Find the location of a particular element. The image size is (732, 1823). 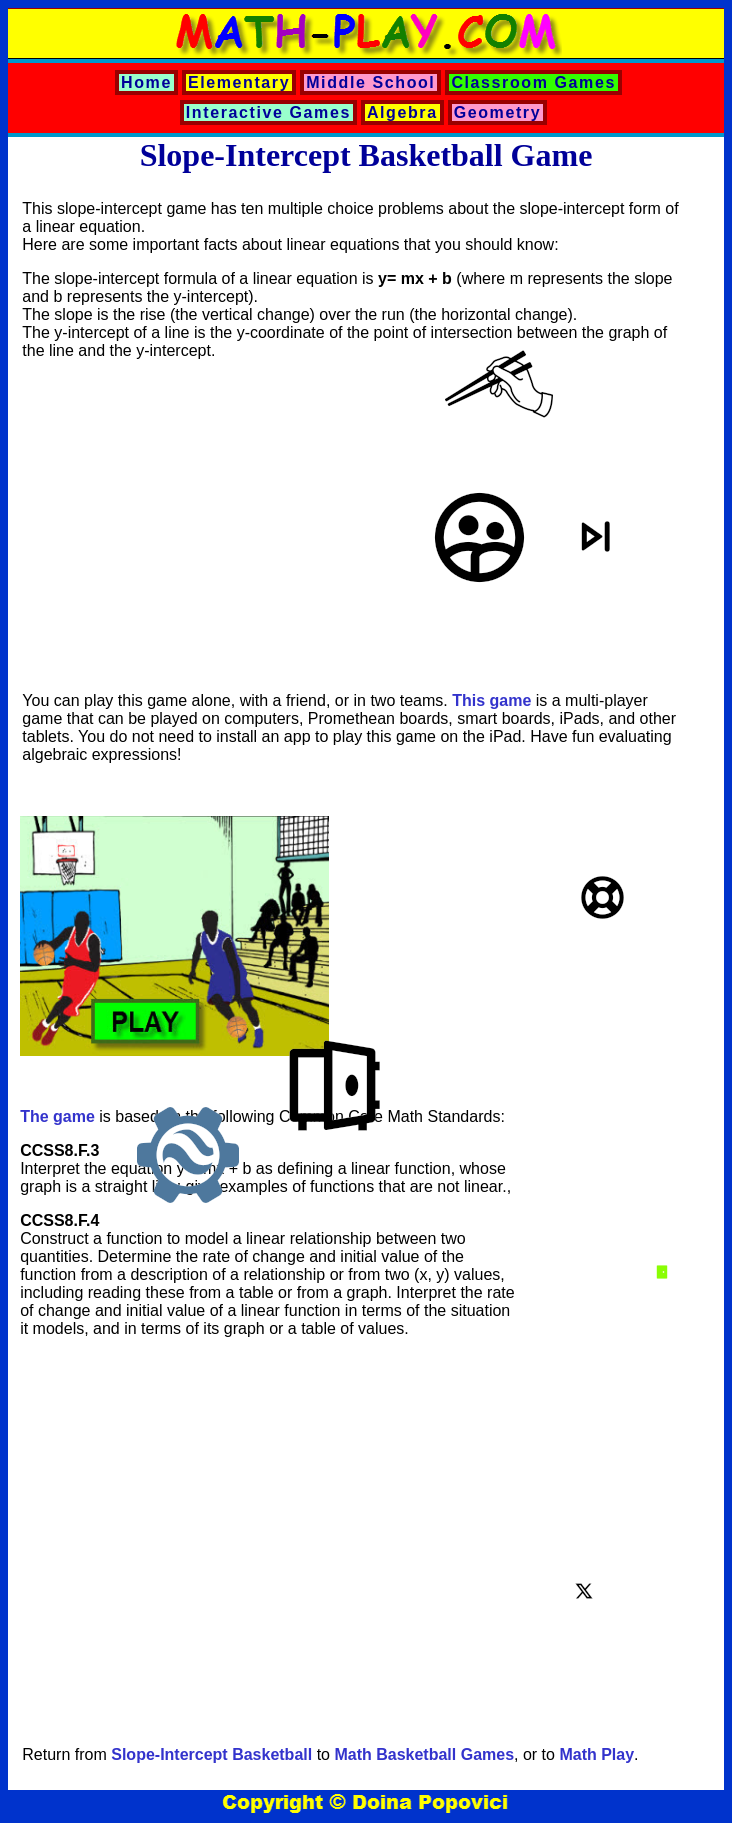

open Google Earth Engine is located at coordinates (188, 1155).